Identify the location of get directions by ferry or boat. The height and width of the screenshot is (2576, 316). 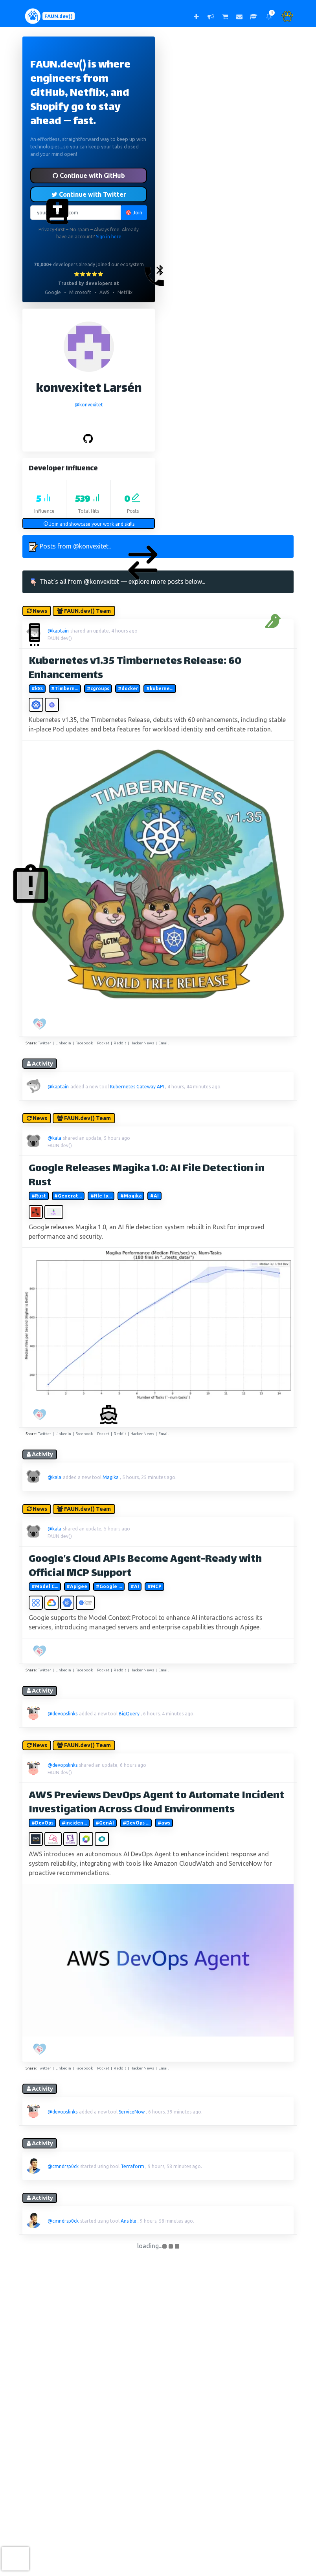
(108, 1414).